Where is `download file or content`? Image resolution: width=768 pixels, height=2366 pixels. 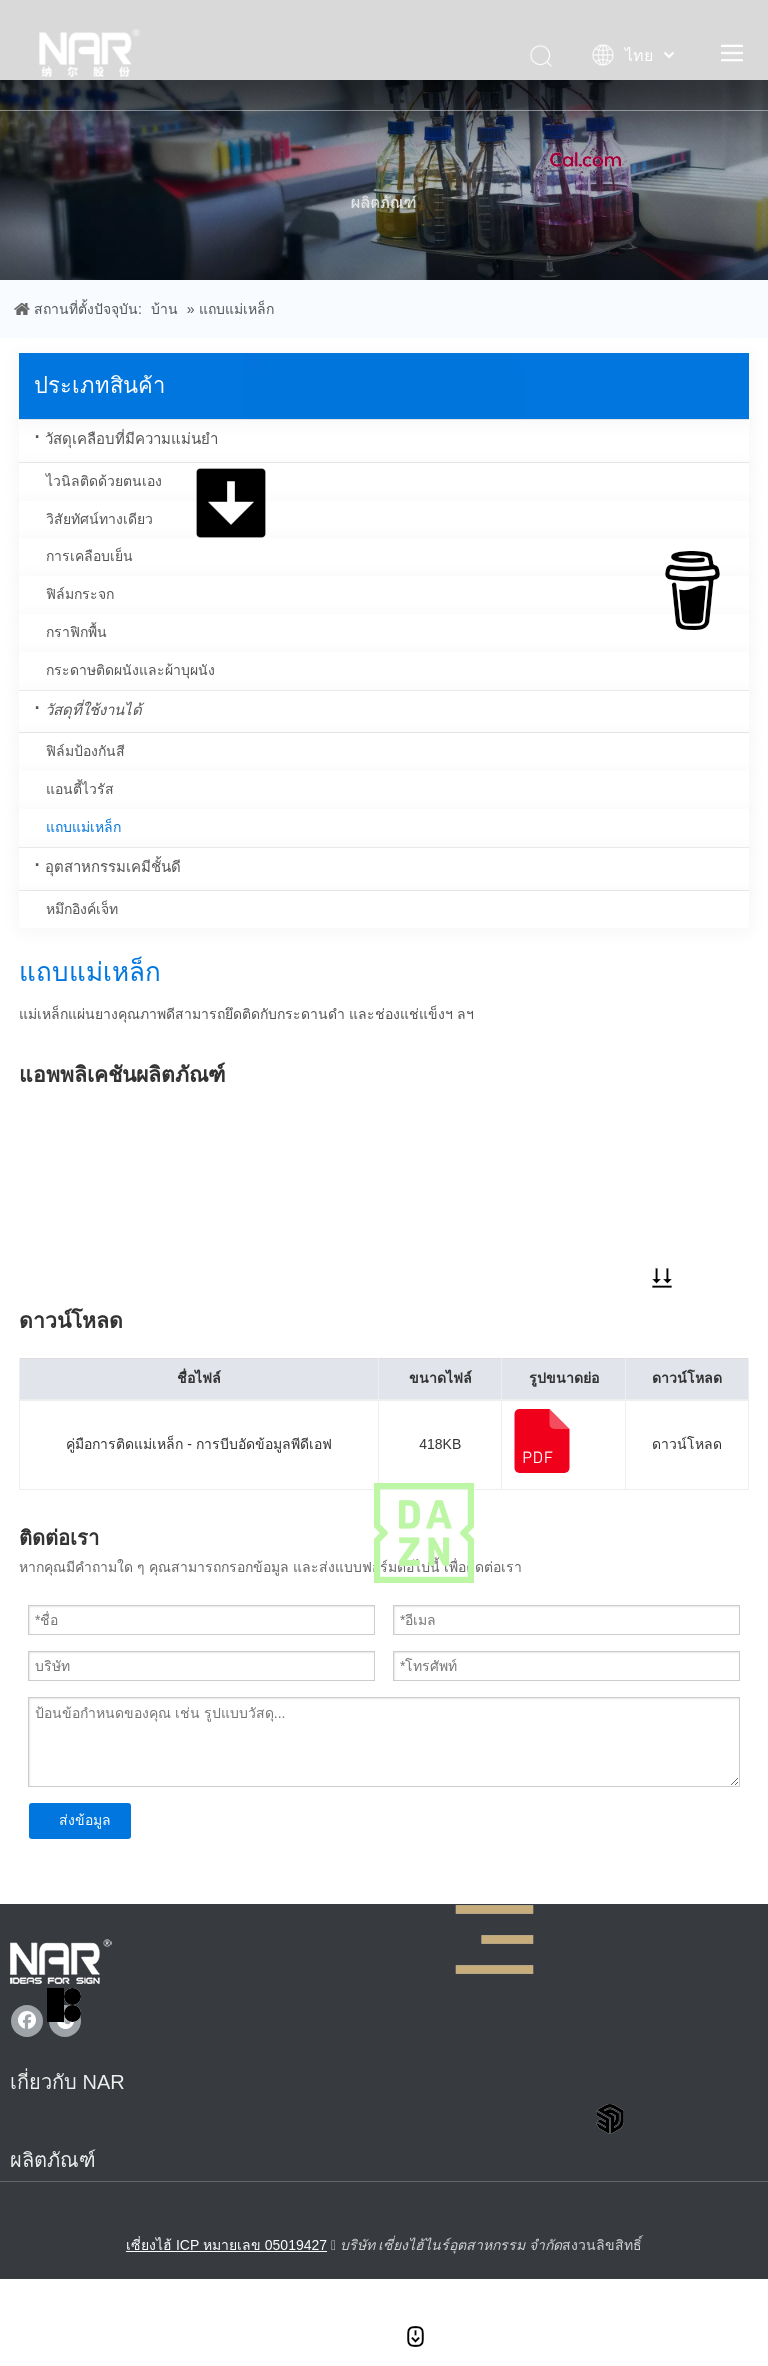 download file or content is located at coordinates (231, 503).